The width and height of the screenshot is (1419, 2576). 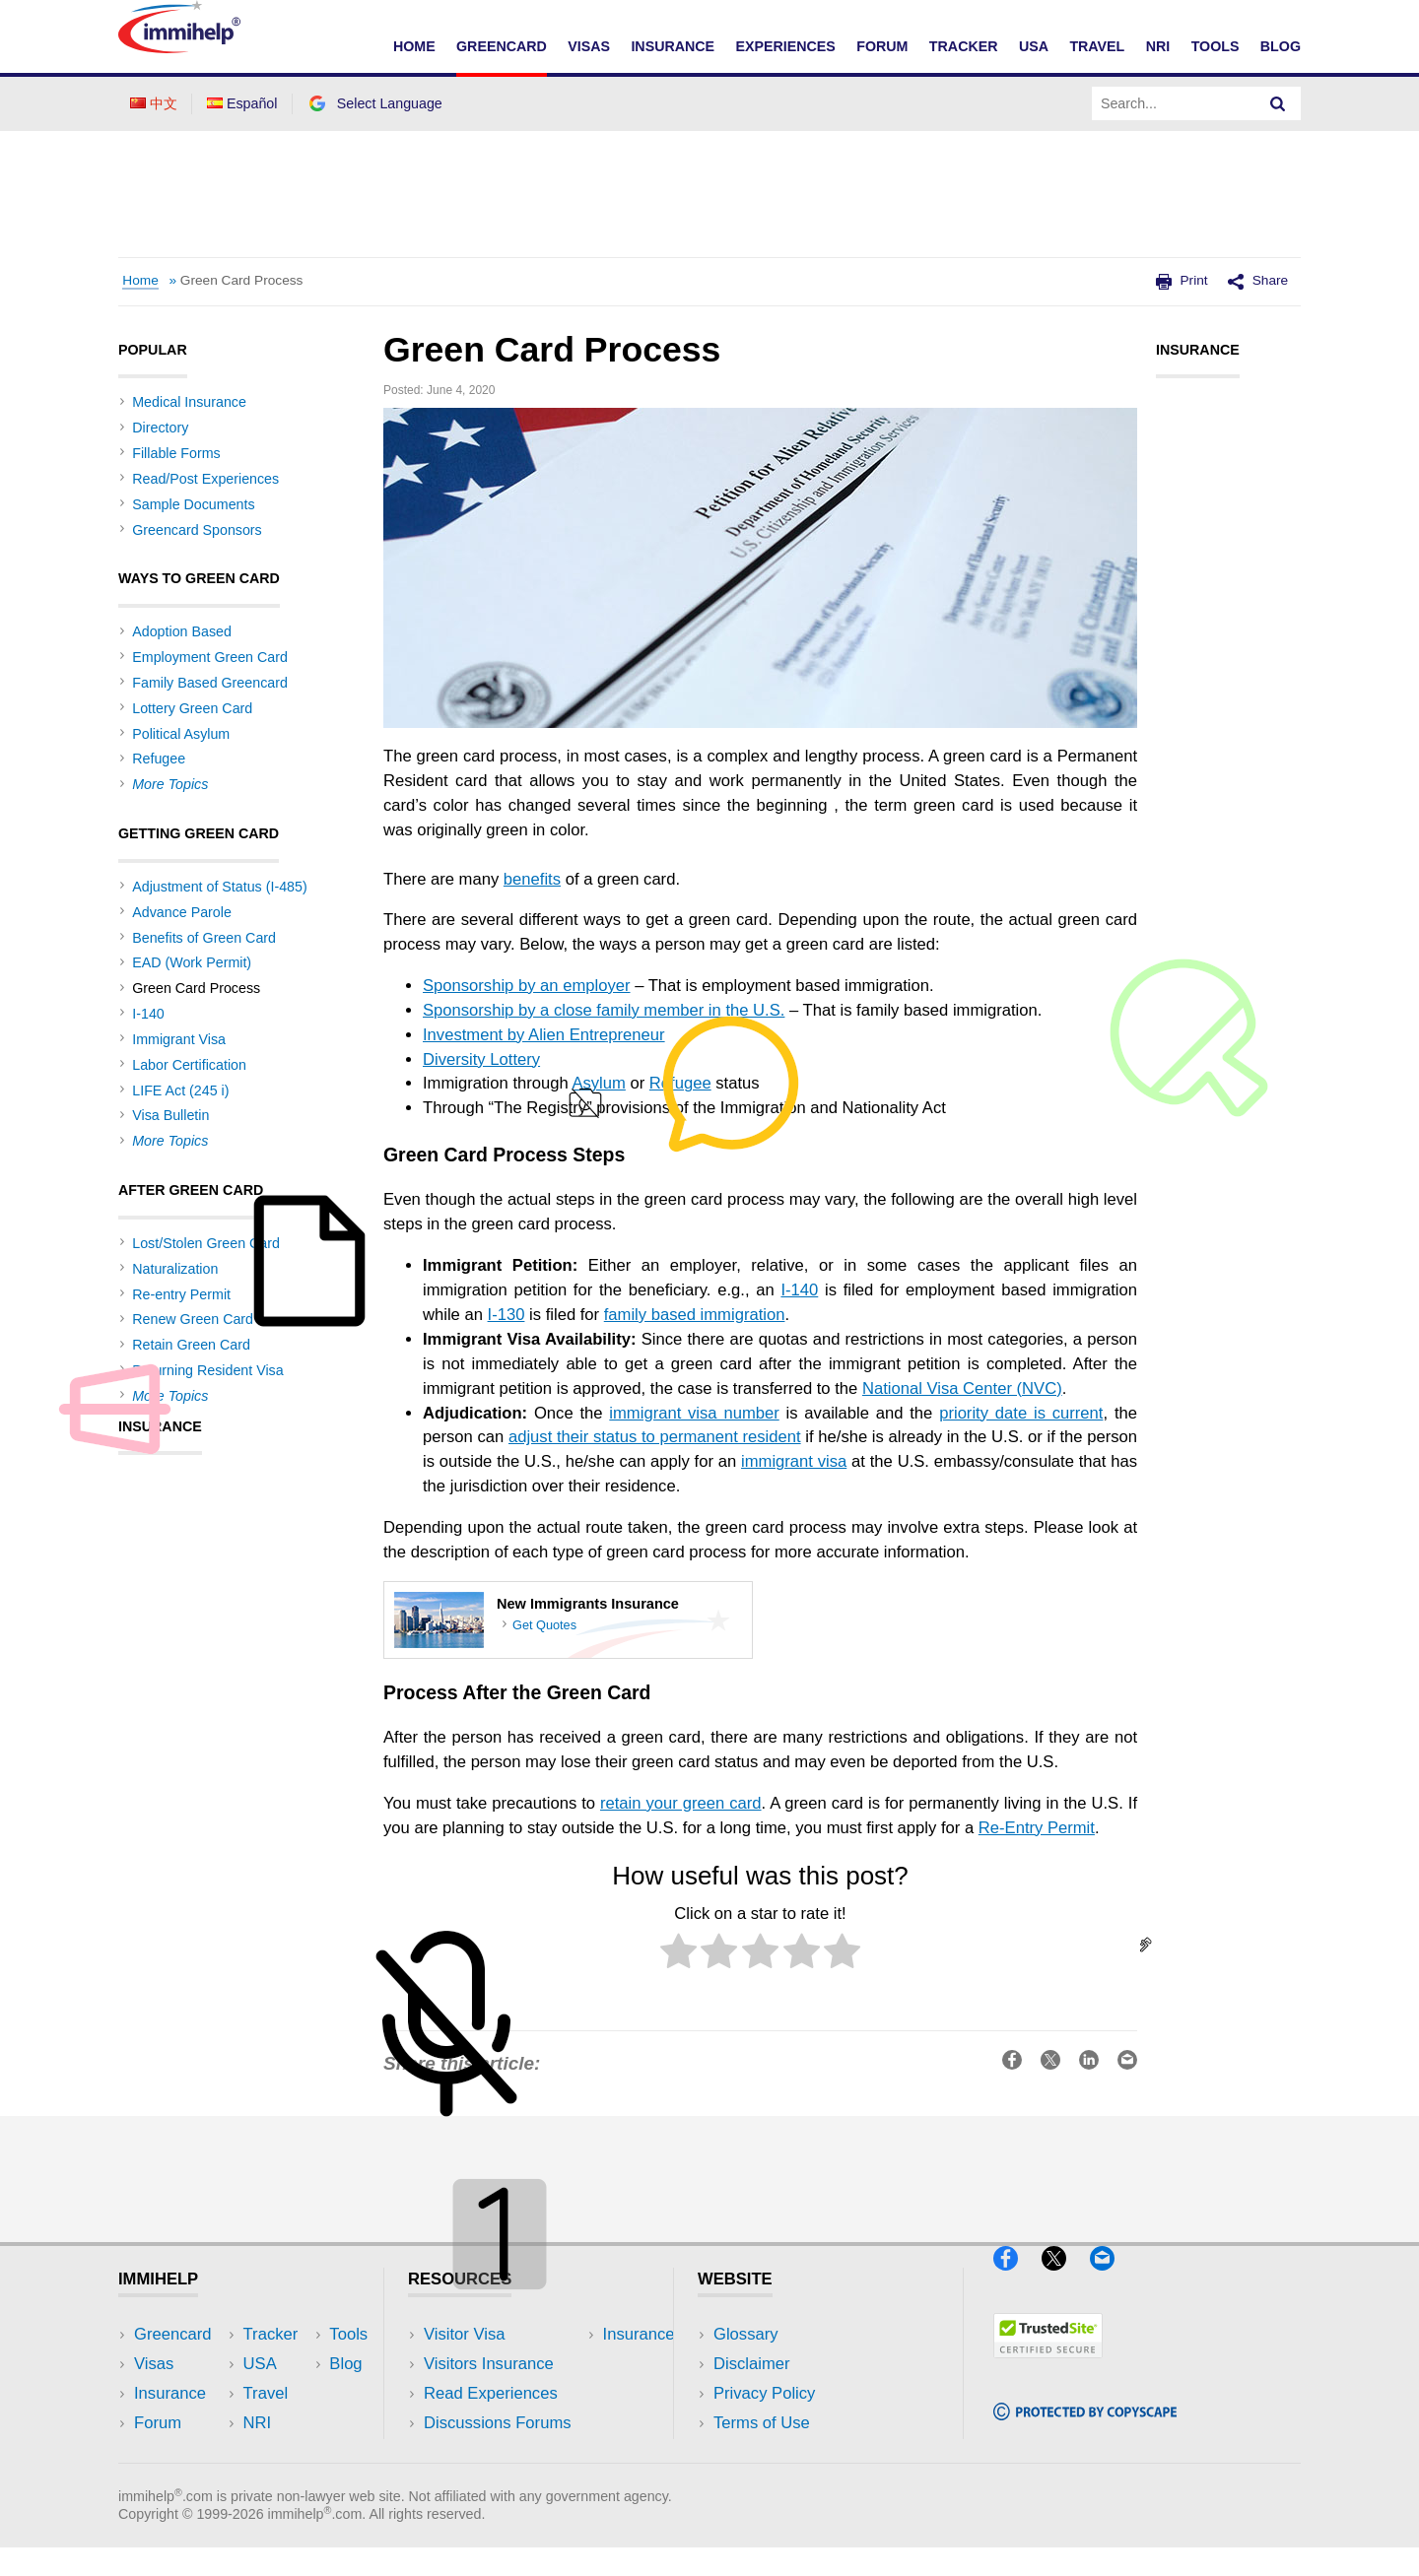 What do you see at coordinates (585, 1103) in the screenshot?
I see `camera is disabled or unavailable` at bounding box center [585, 1103].